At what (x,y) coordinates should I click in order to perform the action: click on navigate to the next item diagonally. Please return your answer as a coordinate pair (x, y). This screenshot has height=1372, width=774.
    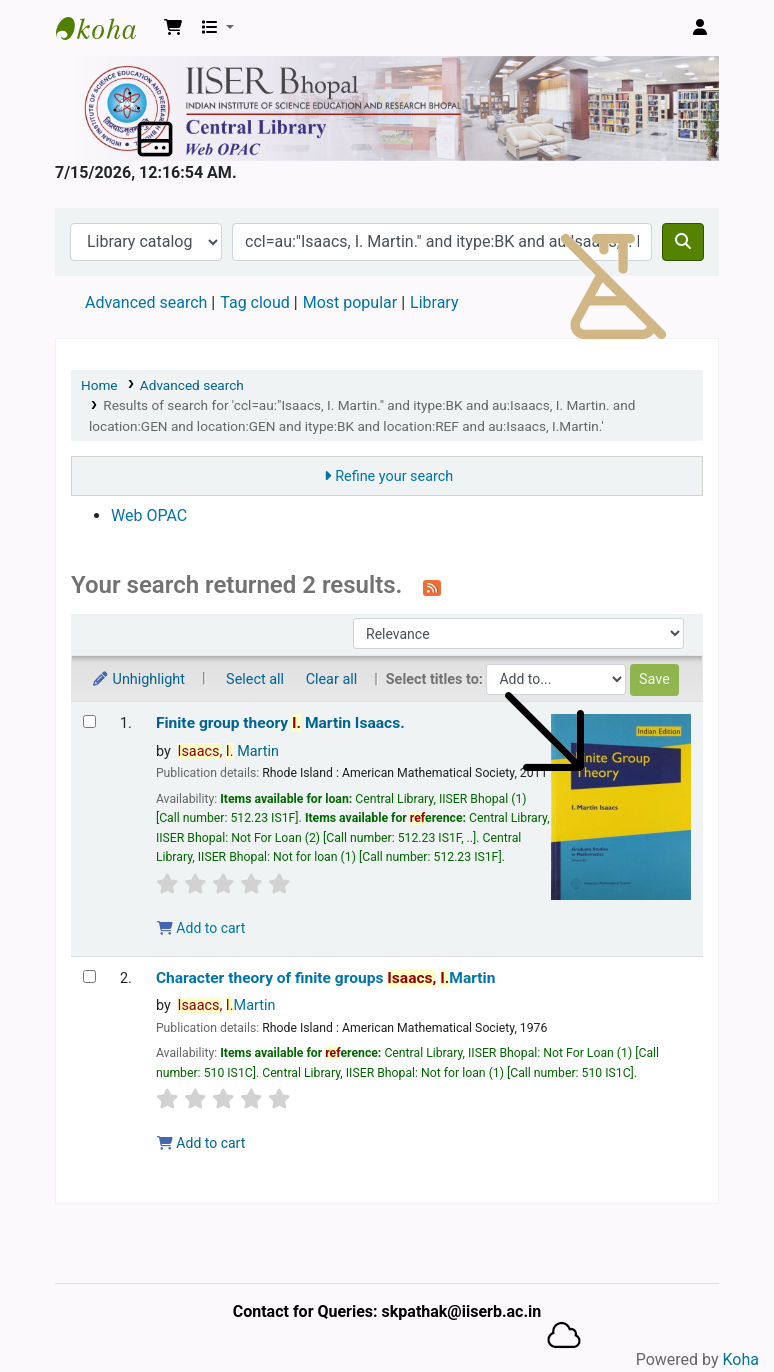
    Looking at the image, I should click on (544, 731).